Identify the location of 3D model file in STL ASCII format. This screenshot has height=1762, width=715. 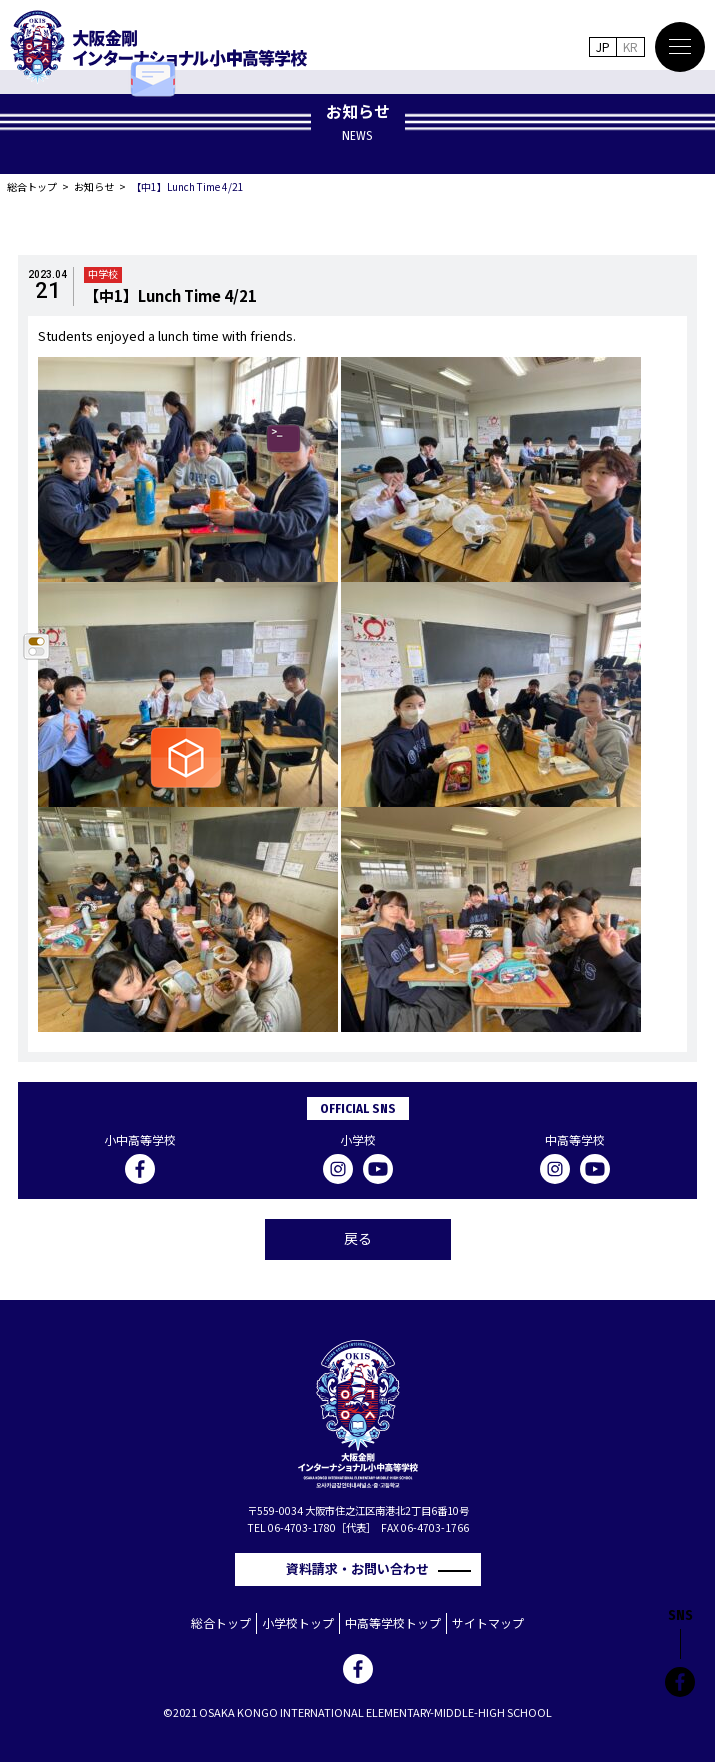
(186, 755).